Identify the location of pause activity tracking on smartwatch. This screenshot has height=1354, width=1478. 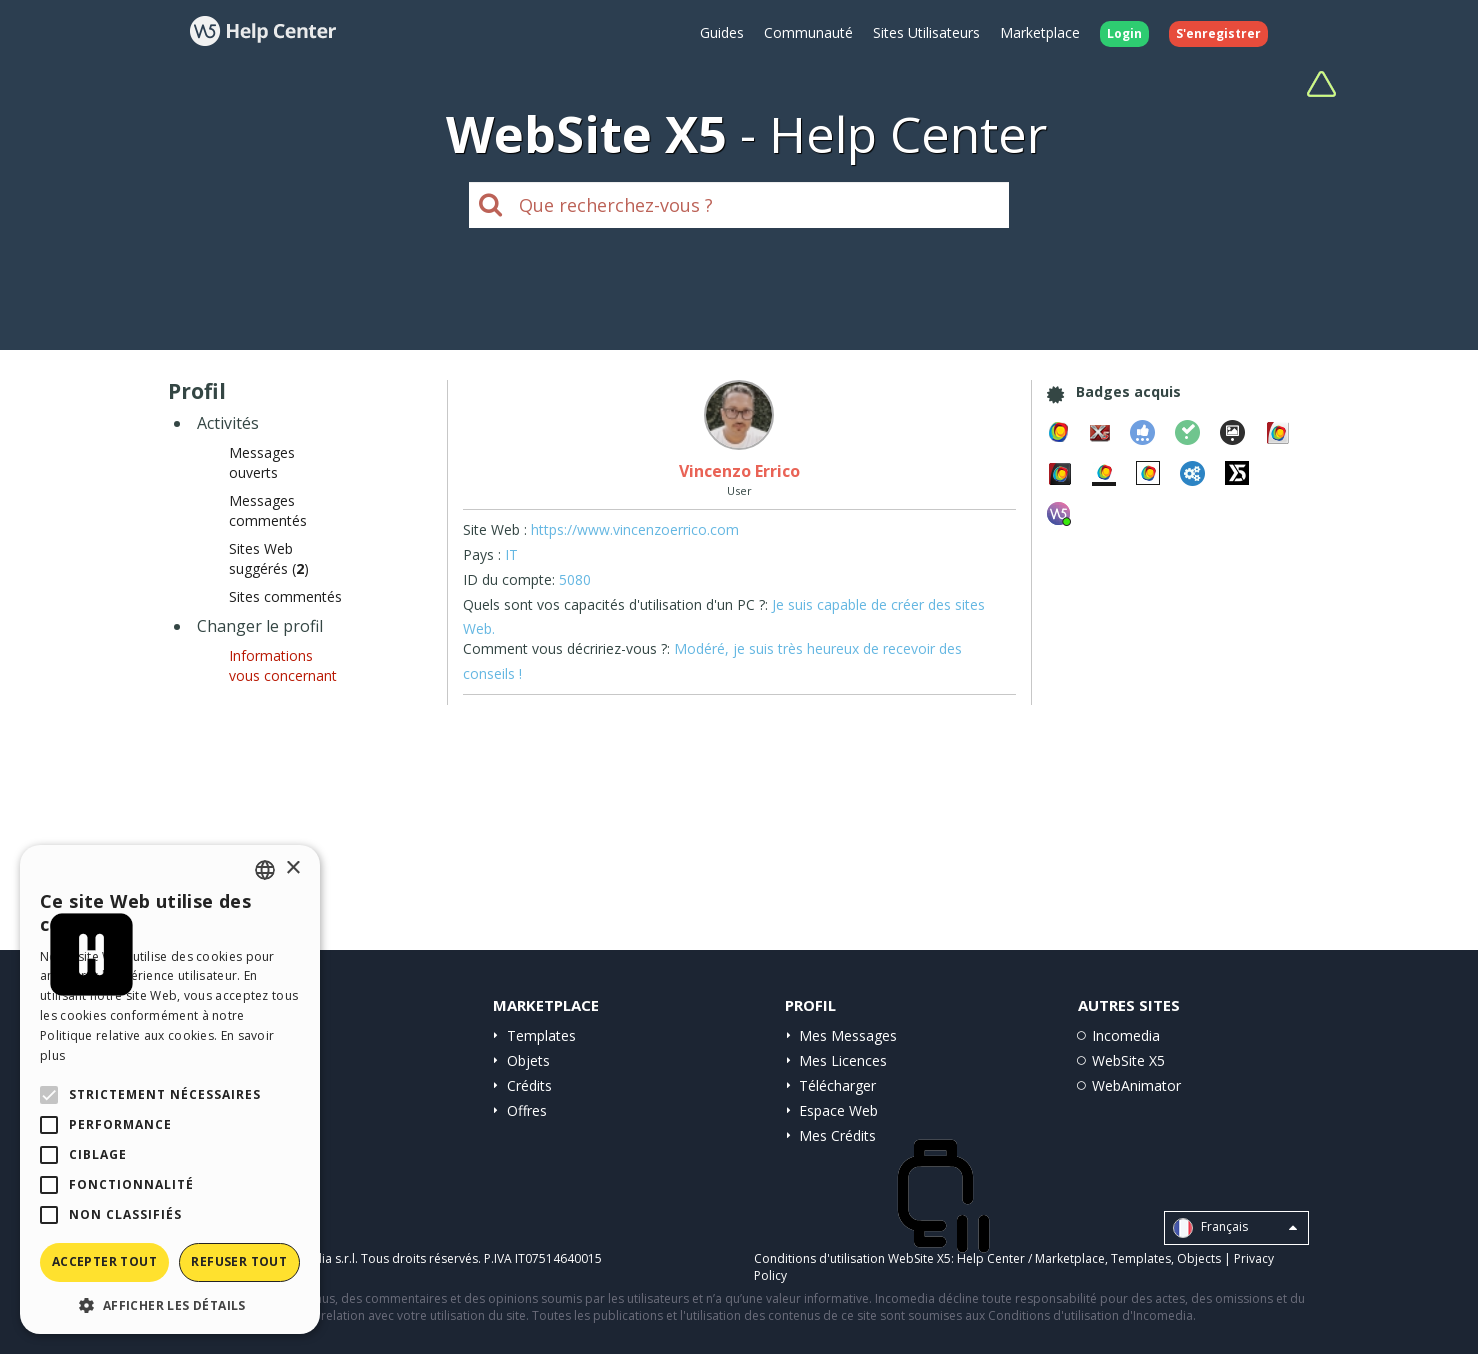
(935, 1193).